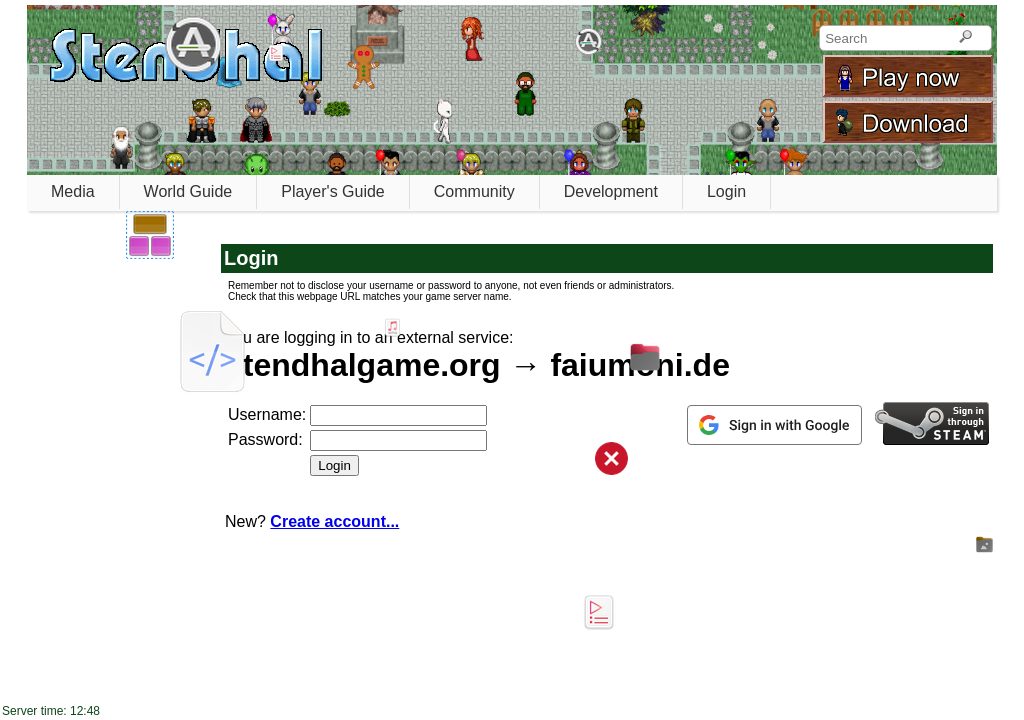 The height and width of the screenshot is (720, 1024). What do you see at coordinates (599, 612) in the screenshot?
I see `an mp3 playlist file` at bounding box center [599, 612].